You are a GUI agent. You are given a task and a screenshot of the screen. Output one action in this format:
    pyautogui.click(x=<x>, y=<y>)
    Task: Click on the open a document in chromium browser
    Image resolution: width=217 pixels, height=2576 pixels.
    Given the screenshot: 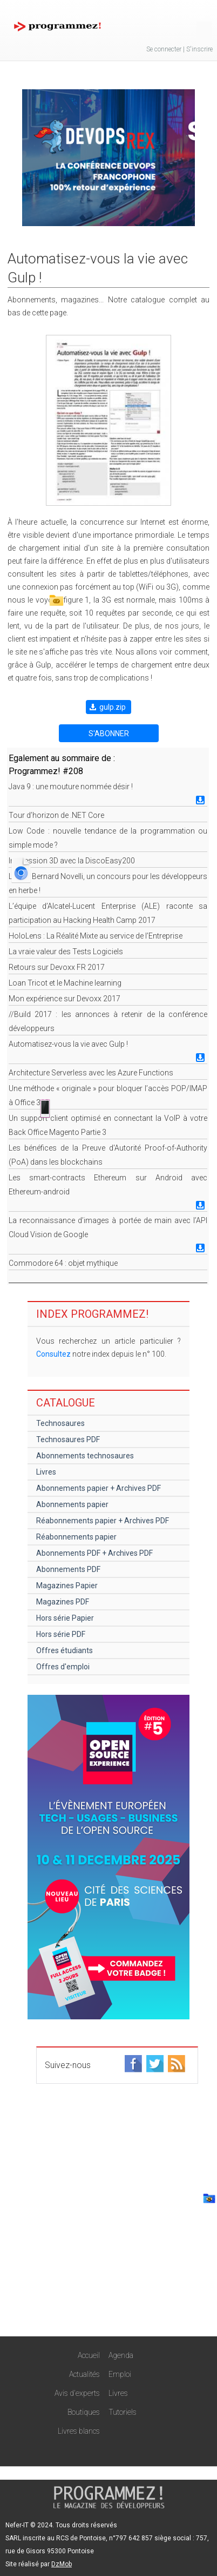 What is the action you would take?
    pyautogui.click(x=21, y=870)
    